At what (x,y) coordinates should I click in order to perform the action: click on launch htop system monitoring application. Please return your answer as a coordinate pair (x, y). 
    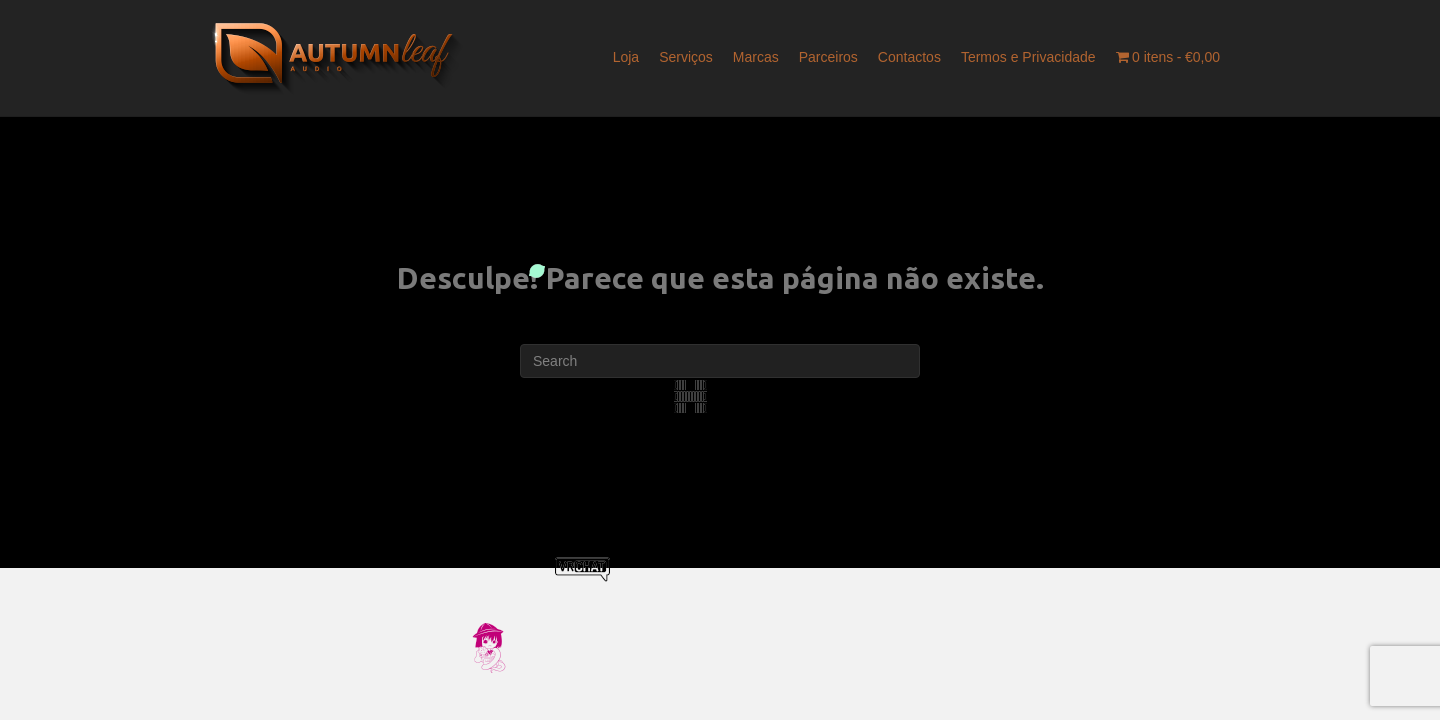
    Looking at the image, I should click on (690, 396).